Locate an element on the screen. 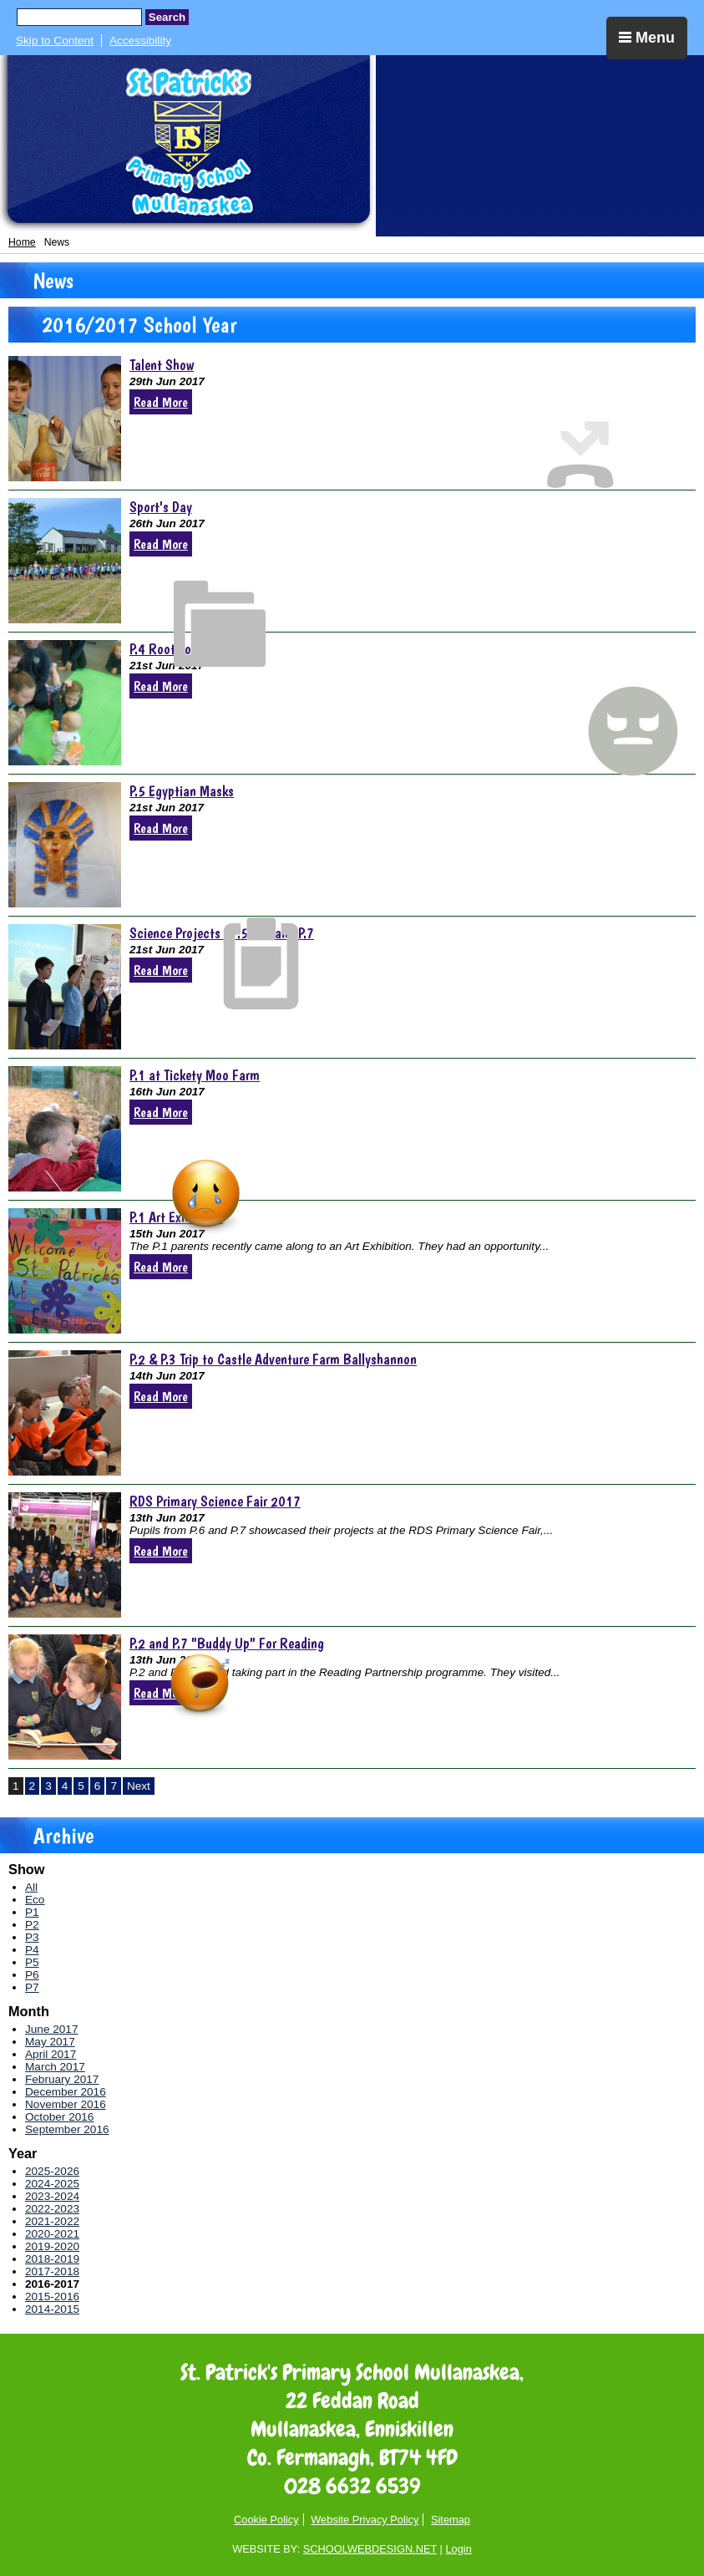 Image resolution: width=704 pixels, height=2576 pixels. access desktop folder is located at coordinates (220, 621).